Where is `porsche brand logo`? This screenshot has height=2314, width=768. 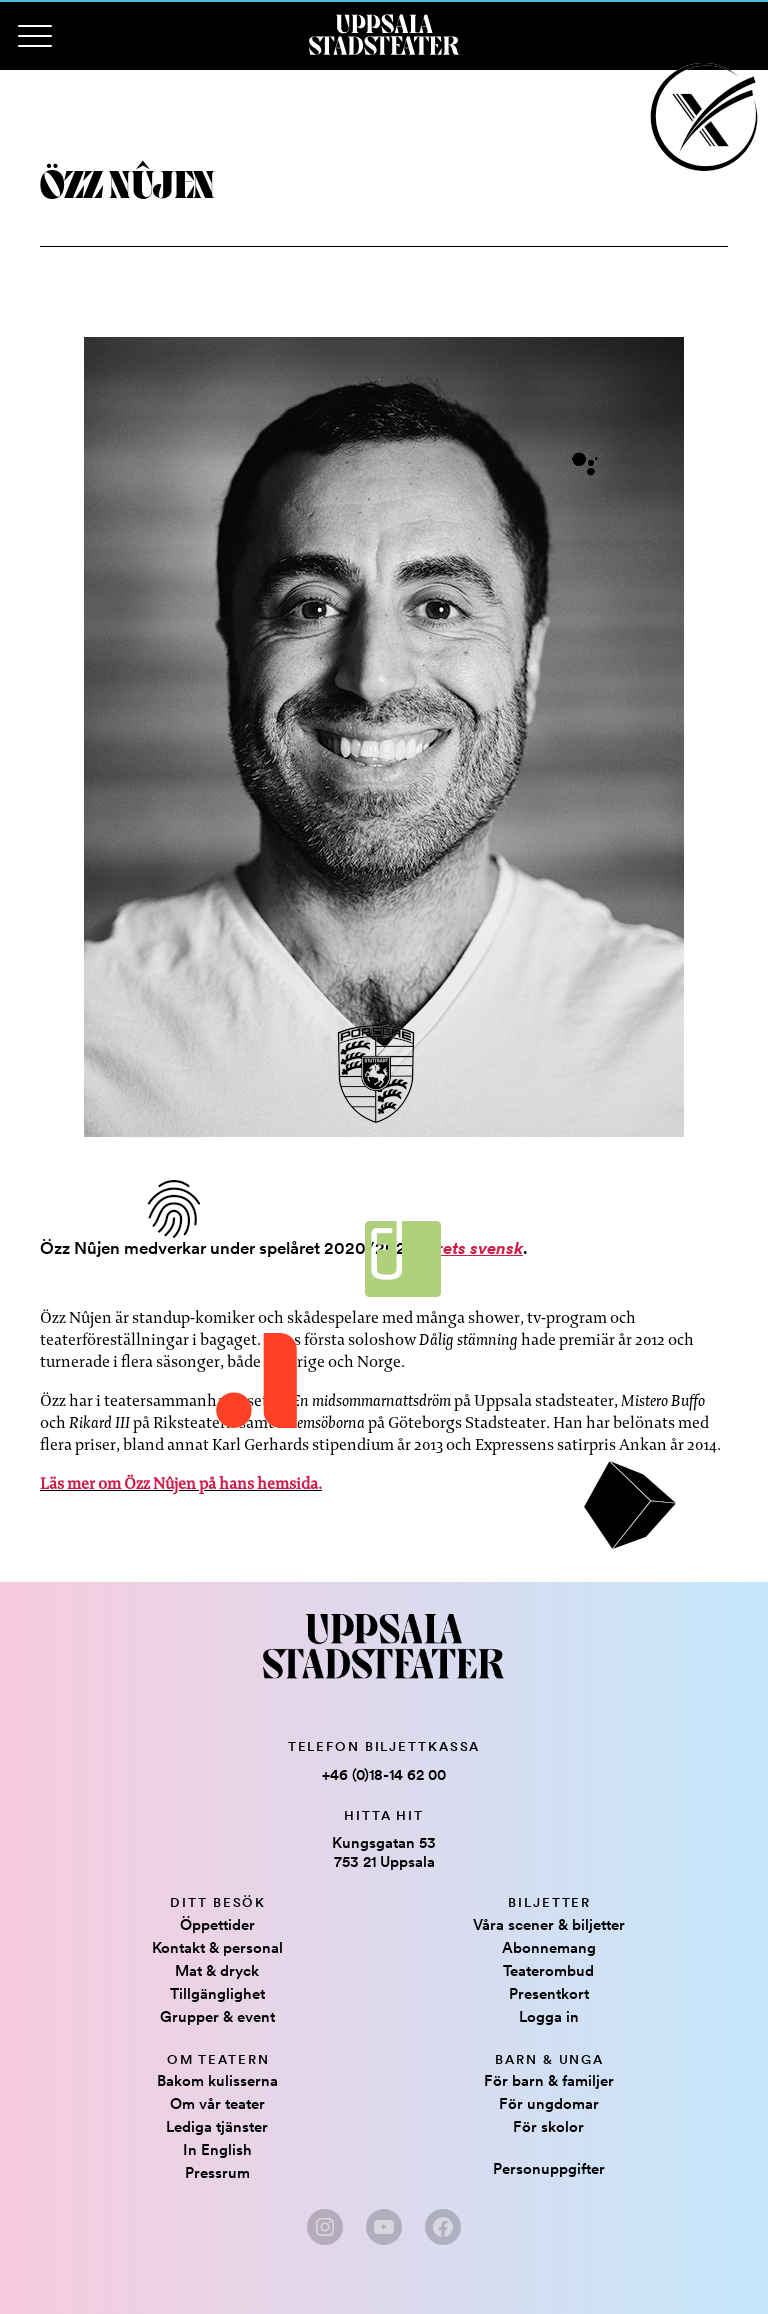 porsche brand logo is located at coordinates (376, 1074).